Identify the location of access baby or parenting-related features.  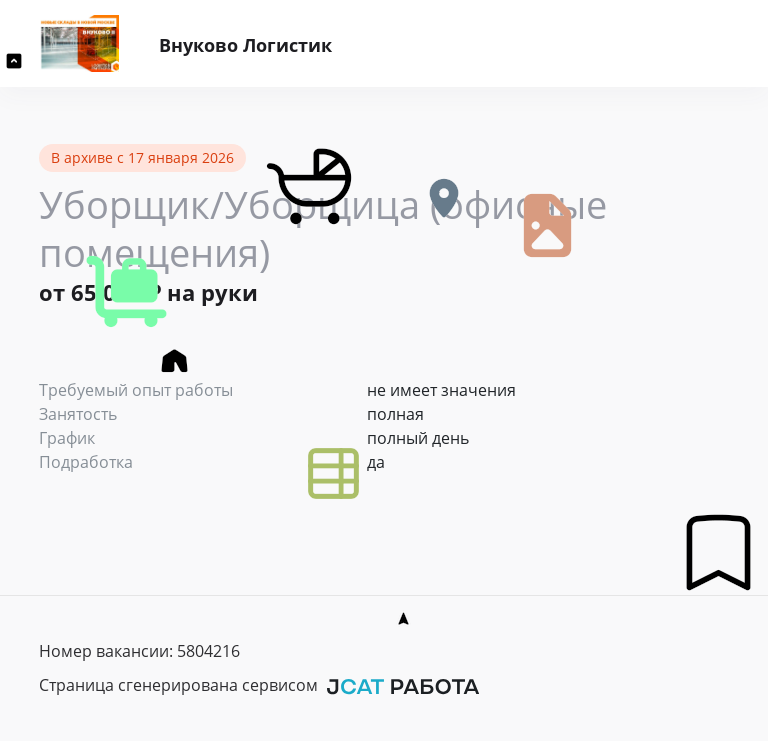
(310, 183).